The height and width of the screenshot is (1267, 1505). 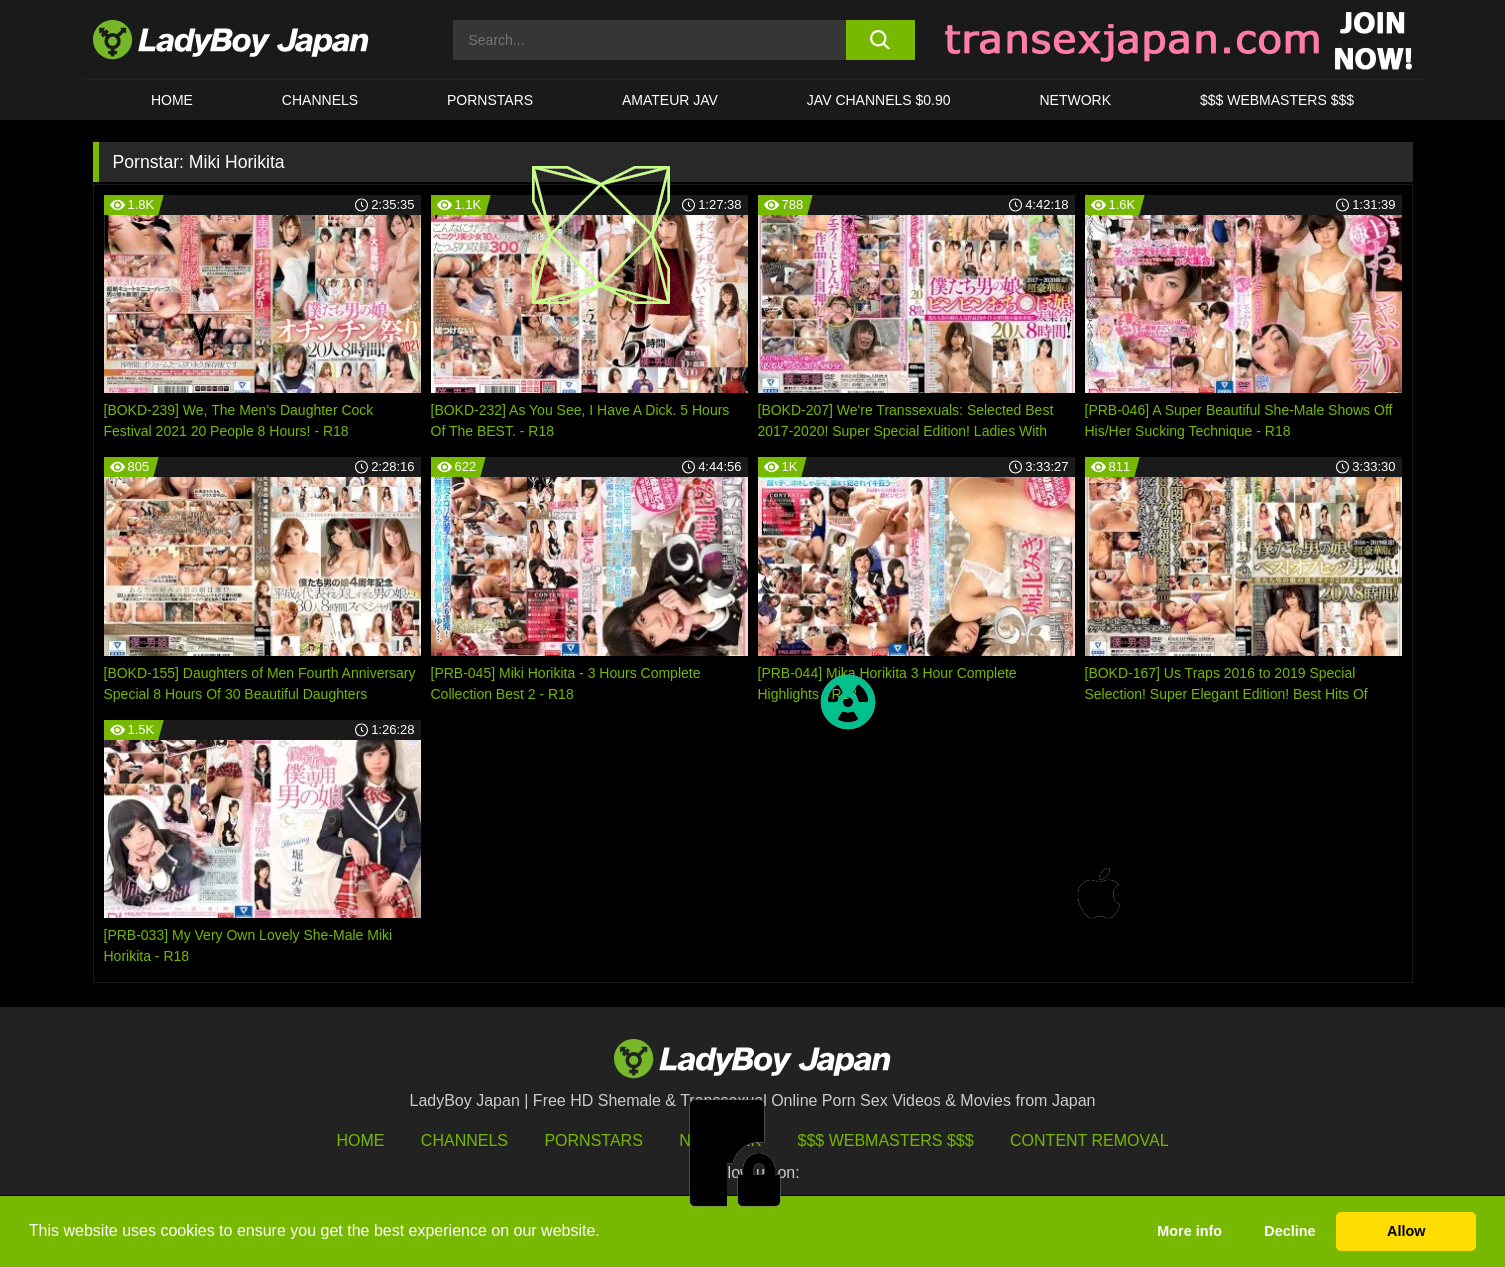 I want to click on haxe programming language logo, so click(x=601, y=235).